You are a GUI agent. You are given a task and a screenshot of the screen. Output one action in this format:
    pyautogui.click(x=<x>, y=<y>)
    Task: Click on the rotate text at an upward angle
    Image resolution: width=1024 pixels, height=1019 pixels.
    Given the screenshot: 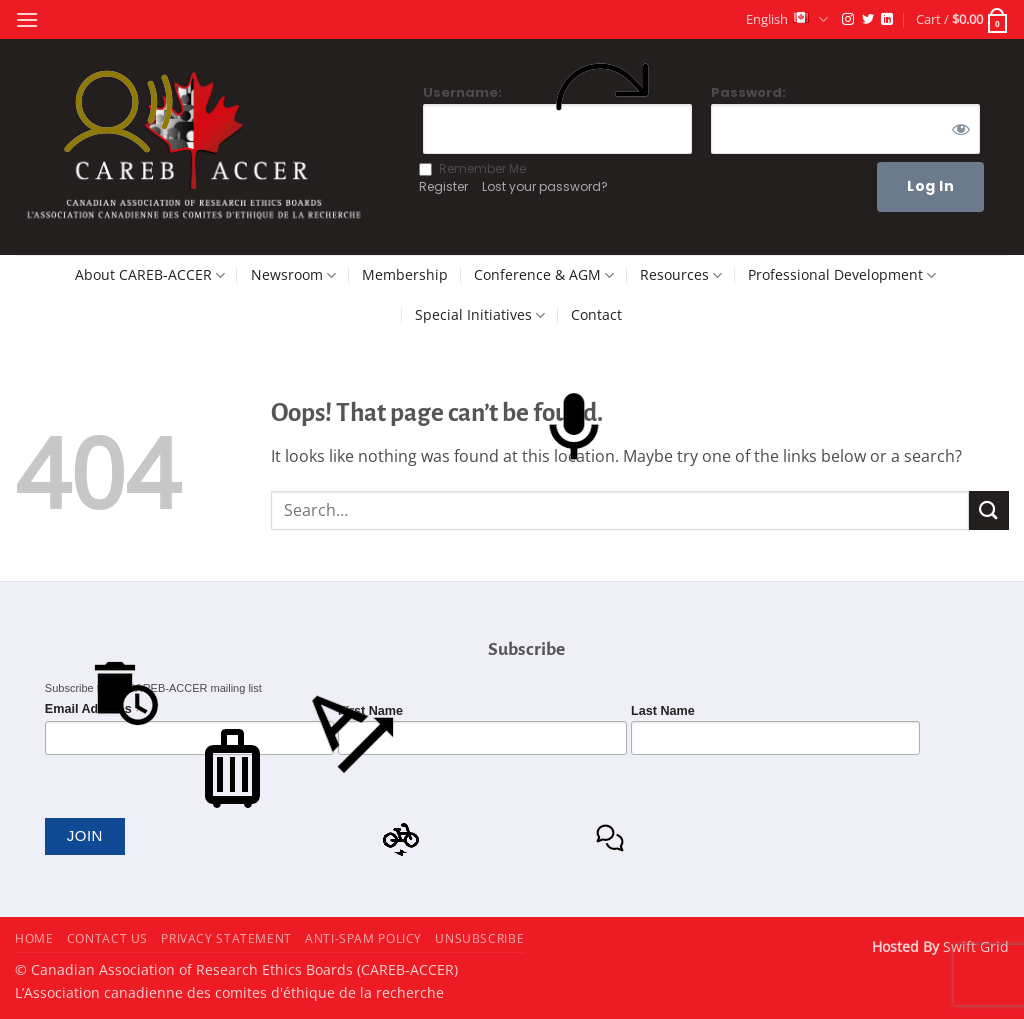 What is the action you would take?
    pyautogui.click(x=351, y=731)
    